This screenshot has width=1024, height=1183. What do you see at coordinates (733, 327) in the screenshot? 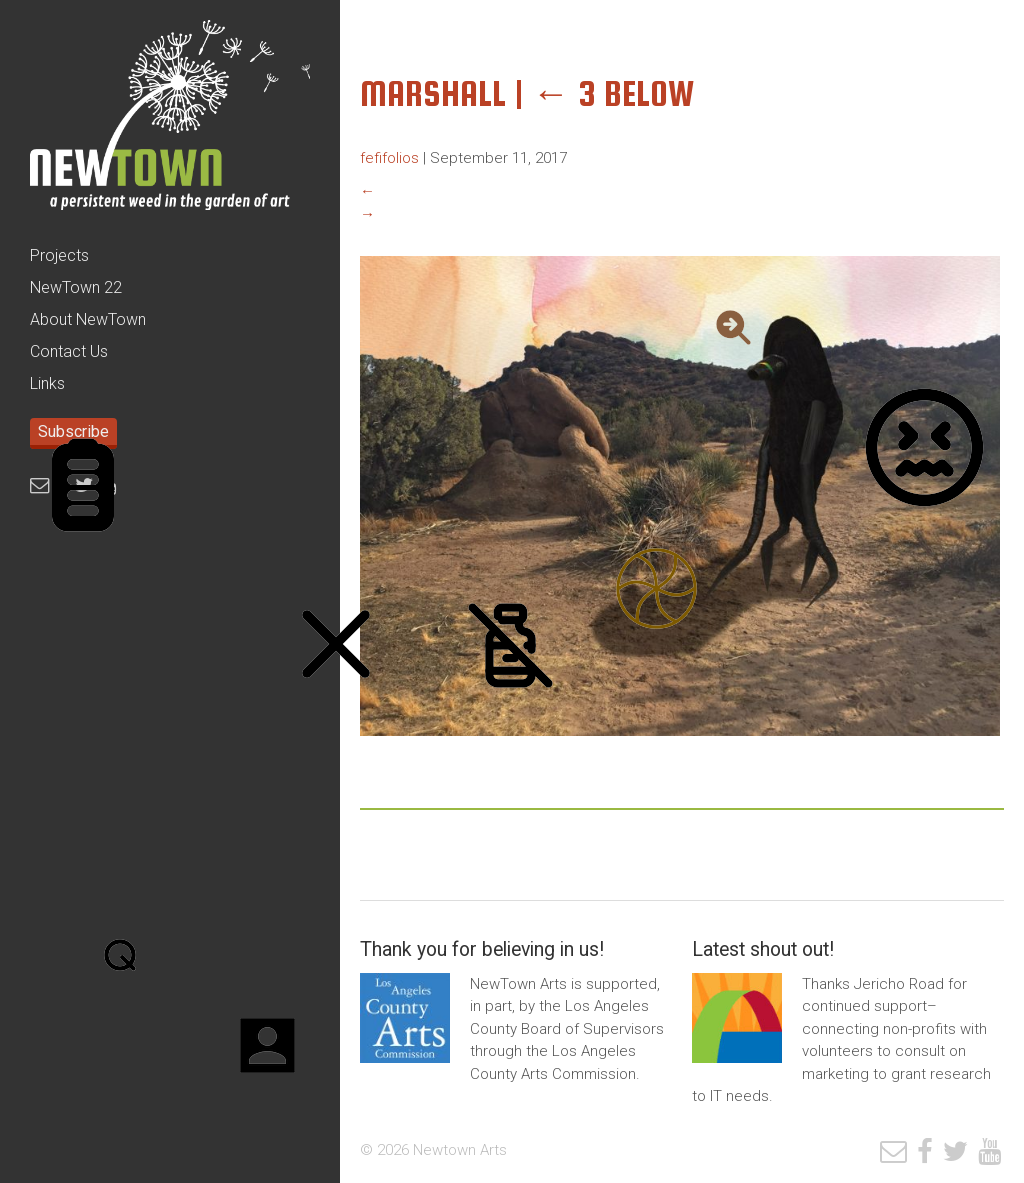
I see `search and navigate to result` at bounding box center [733, 327].